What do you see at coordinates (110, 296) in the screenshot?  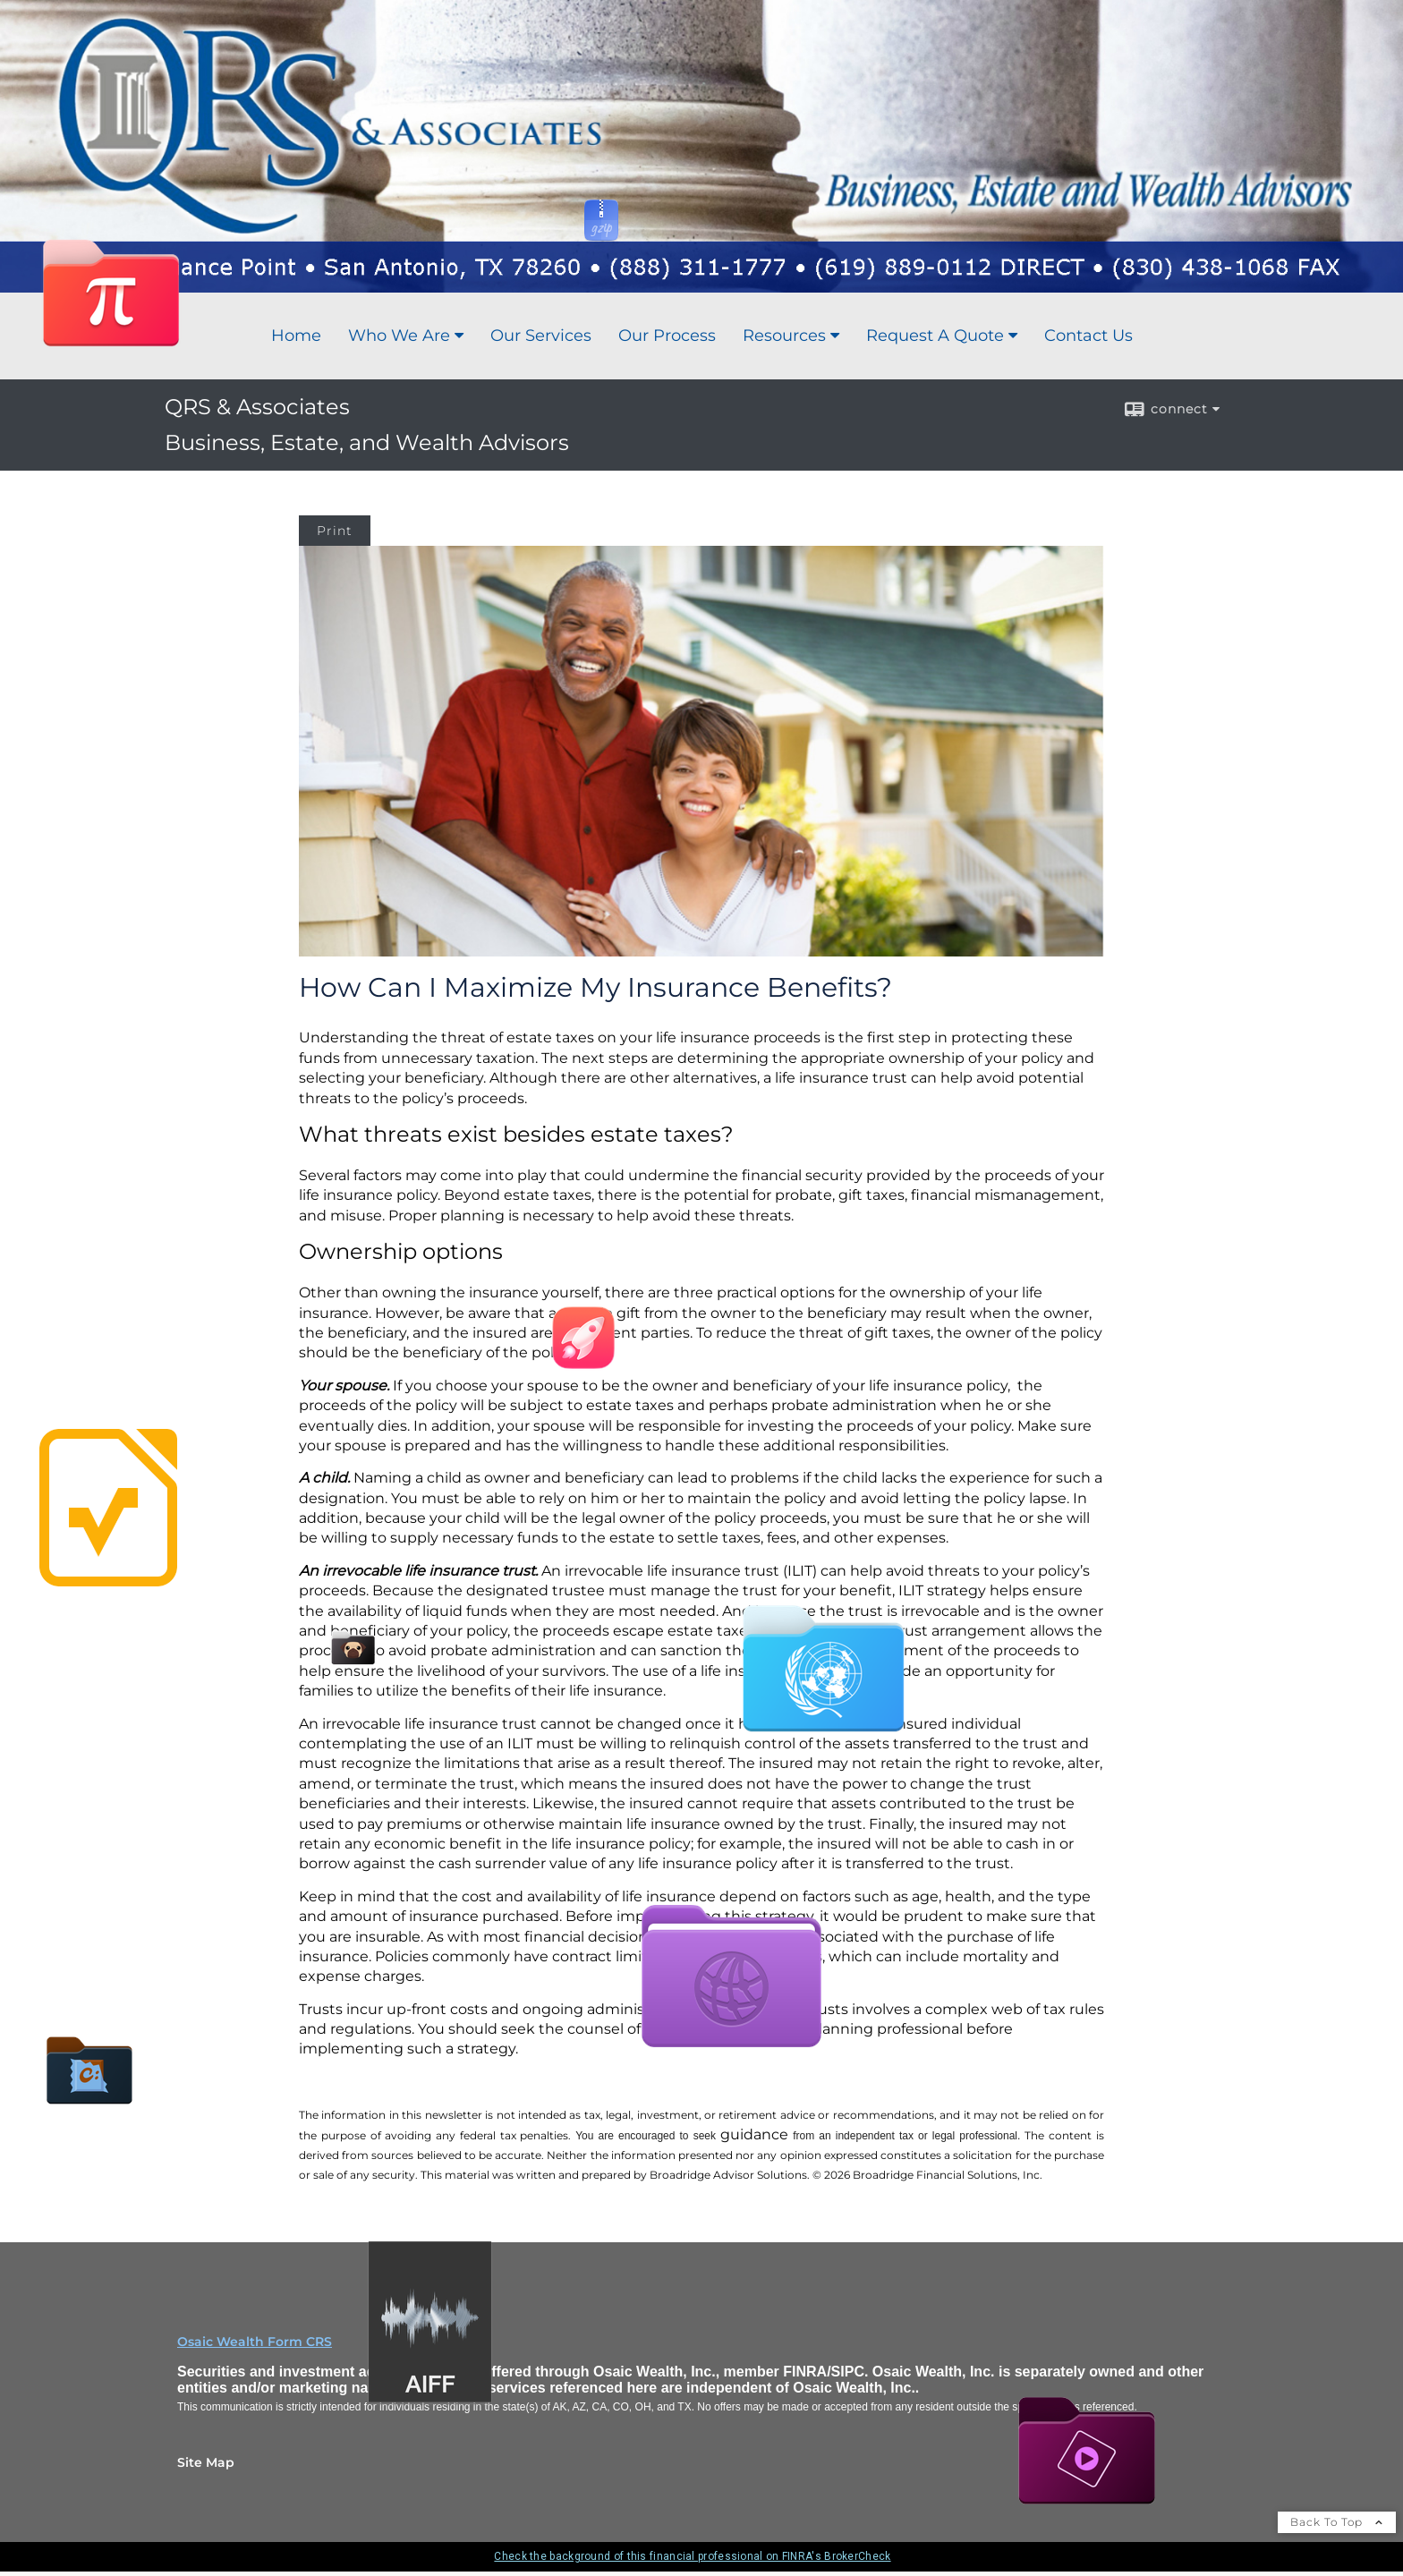 I see `open mathematics folder` at bounding box center [110, 296].